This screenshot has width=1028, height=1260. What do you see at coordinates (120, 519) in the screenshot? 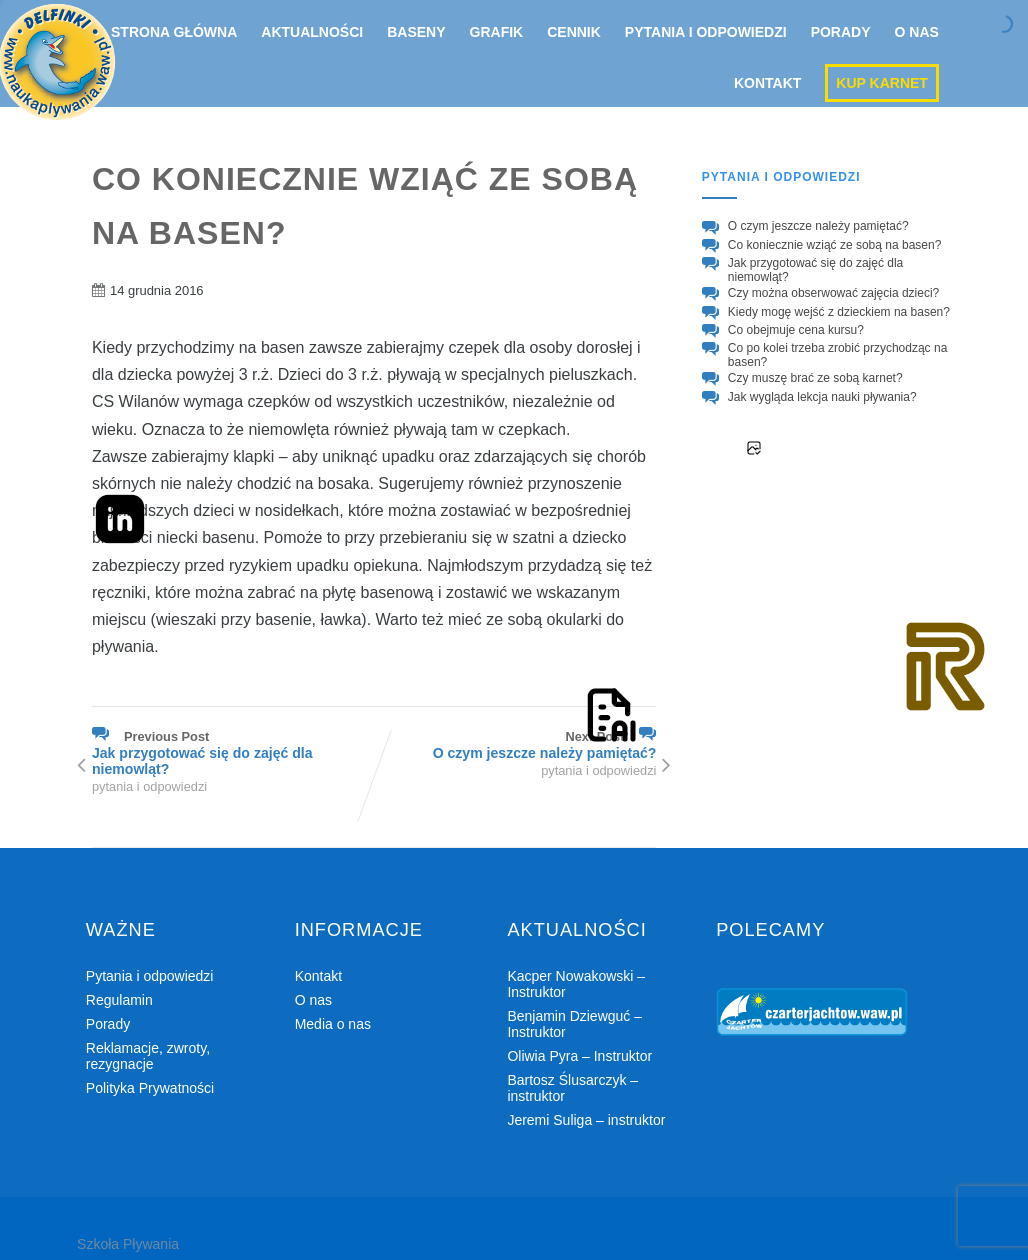
I see `connect with LinkedIn` at bounding box center [120, 519].